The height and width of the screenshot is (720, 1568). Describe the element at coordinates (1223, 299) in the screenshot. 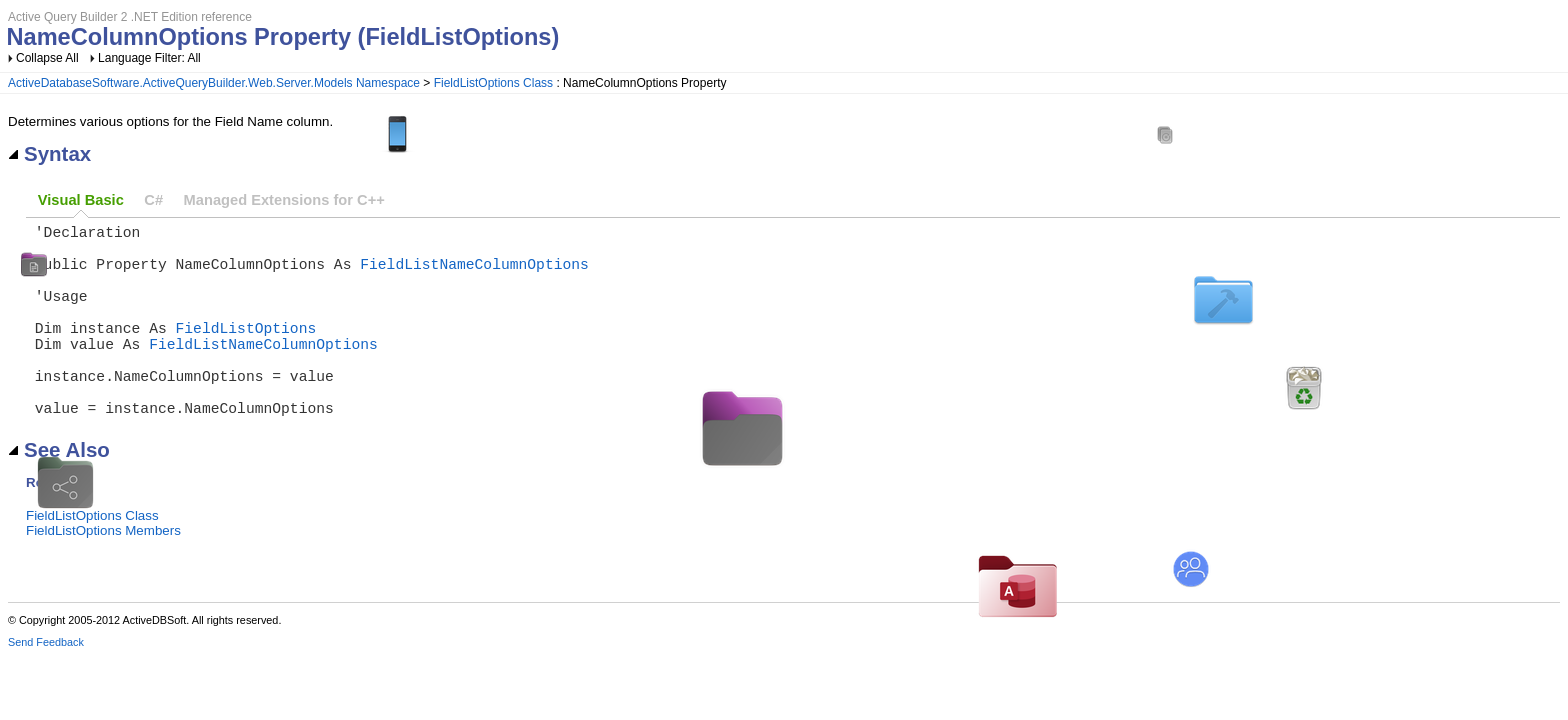

I see `open the utilities folder` at that location.